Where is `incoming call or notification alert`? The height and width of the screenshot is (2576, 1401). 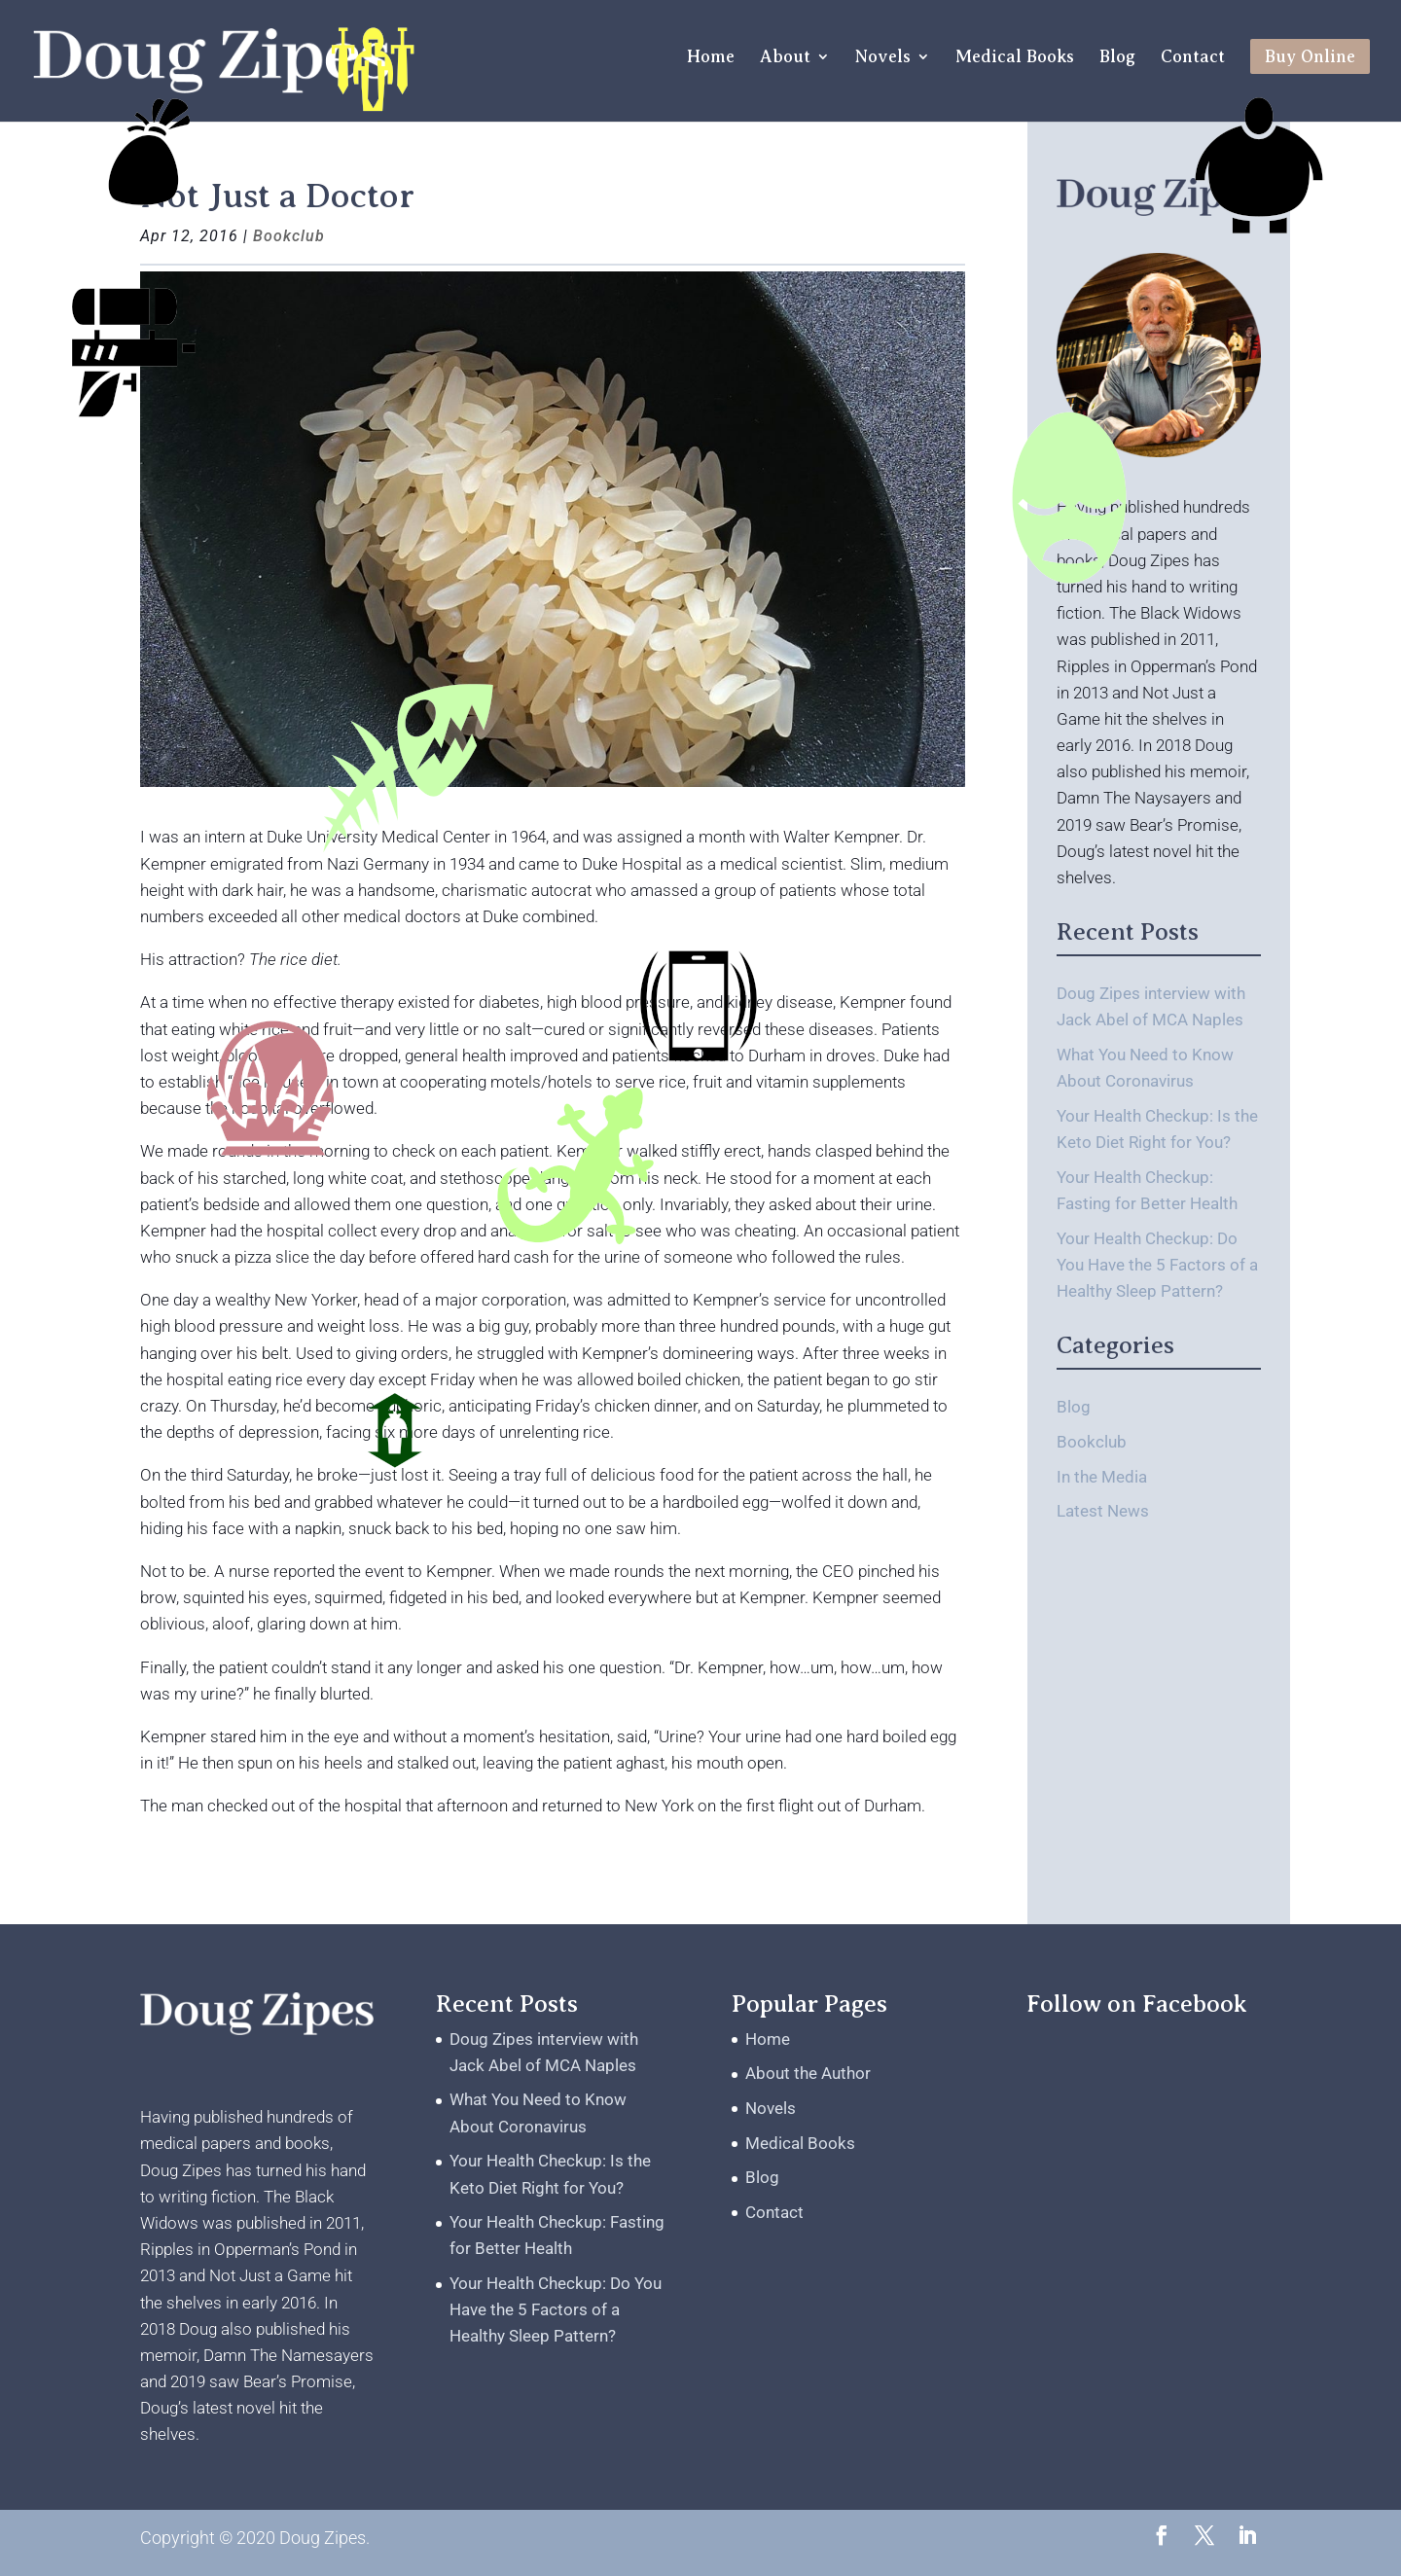
incoming call or notification alert is located at coordinates (699, 1006).